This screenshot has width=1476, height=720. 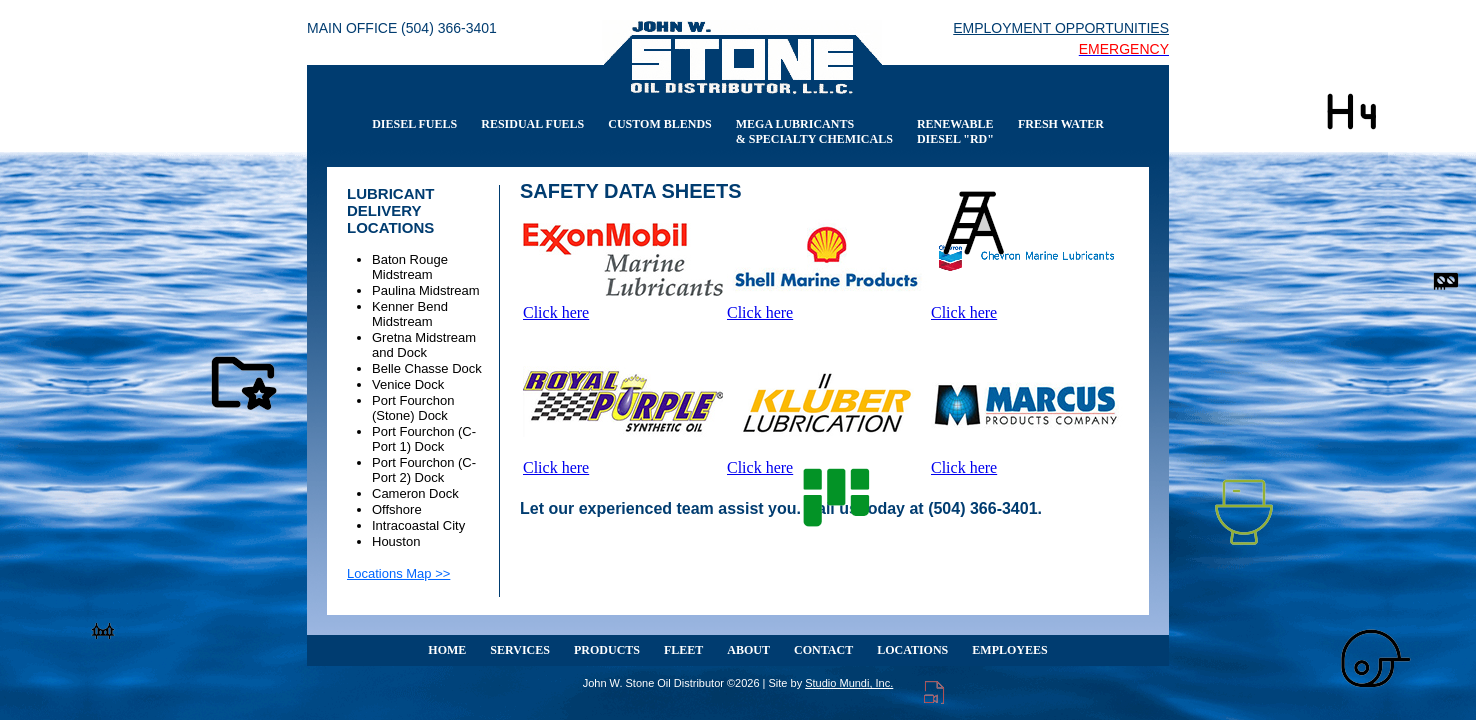 What do you see at coordinates (1350, 111) in the screenshot?
I see `format text as heading level 4` at bounding box center [1350, 111].